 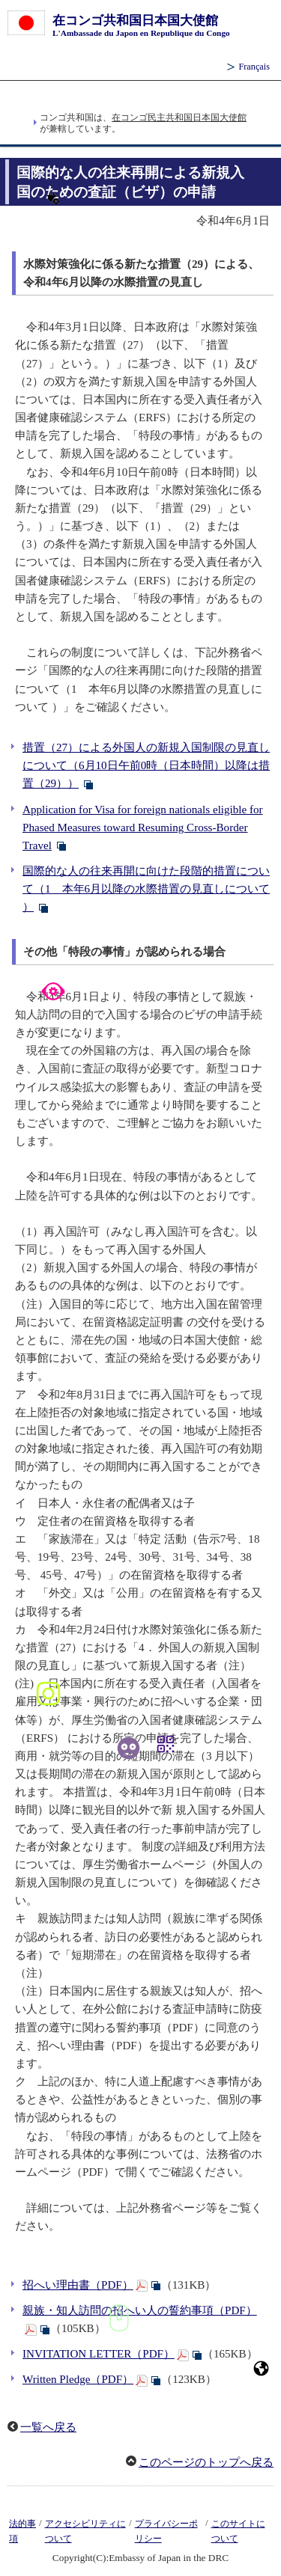 What do you see at coordinates (166, 1744) in the screenshot?
I see `scan or generate a qr code` at bounding box center [166, 1744].